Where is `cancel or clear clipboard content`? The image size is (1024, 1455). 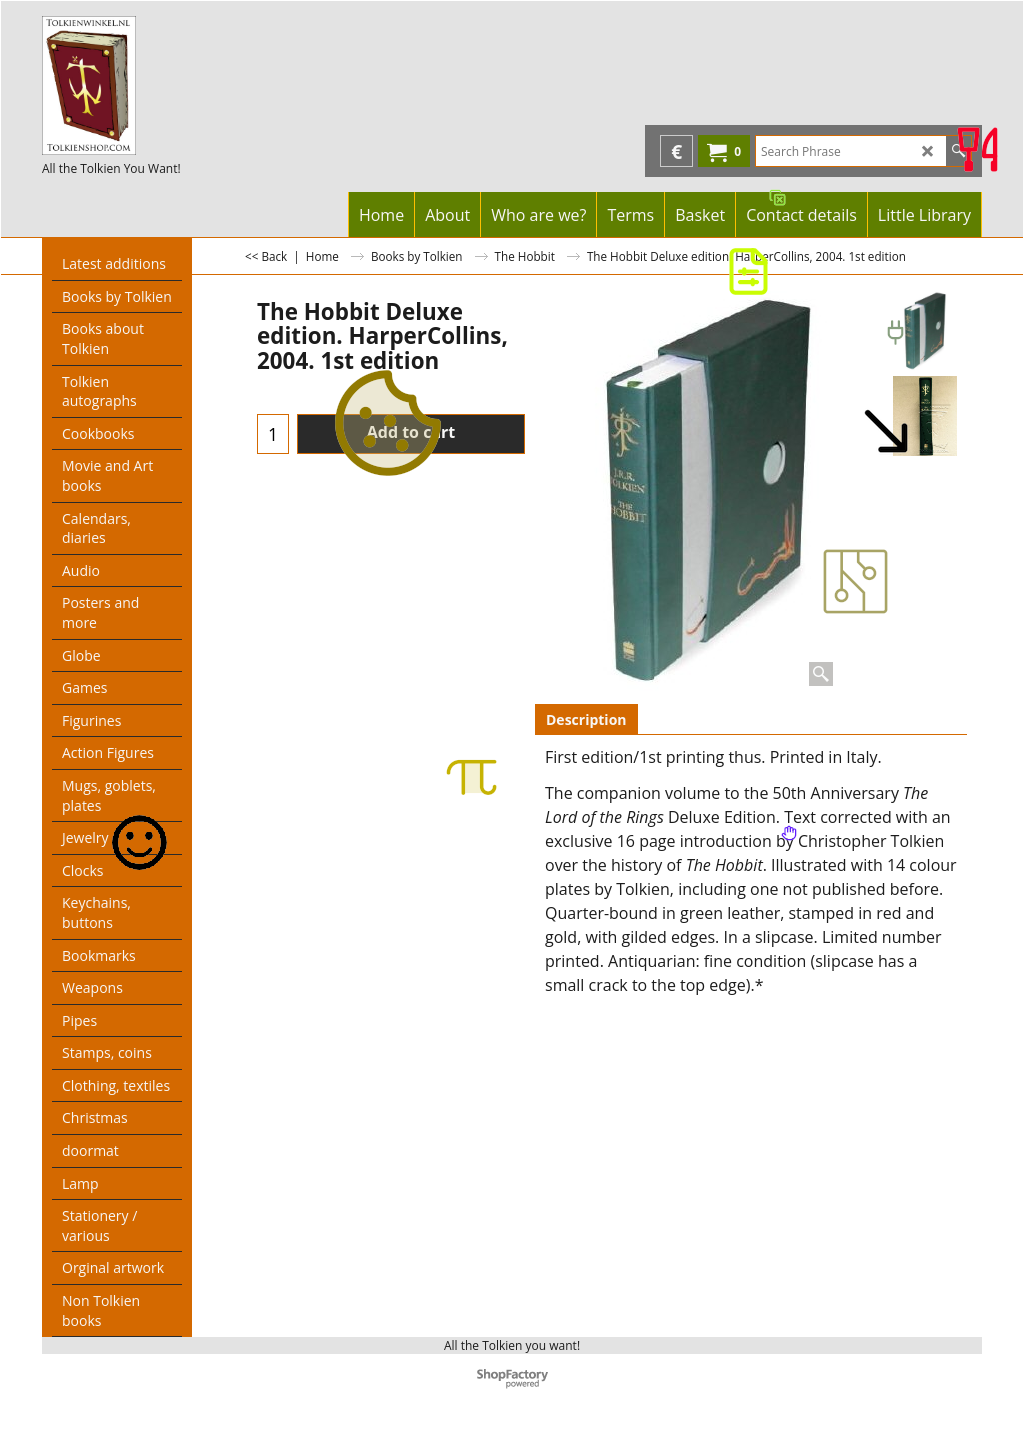
cancel or clear clipboard content is located at coordinates (777, 197).